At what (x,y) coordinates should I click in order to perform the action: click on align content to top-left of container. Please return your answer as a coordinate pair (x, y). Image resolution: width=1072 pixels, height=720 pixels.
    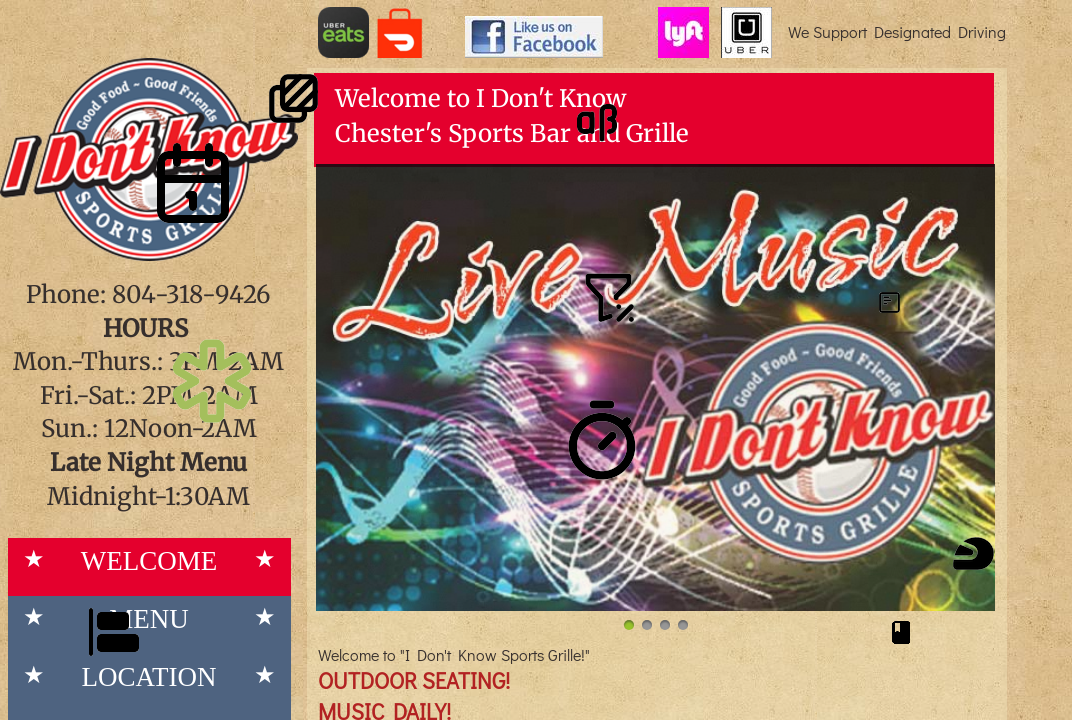
    Looking at the image, I should click on (889, 302).